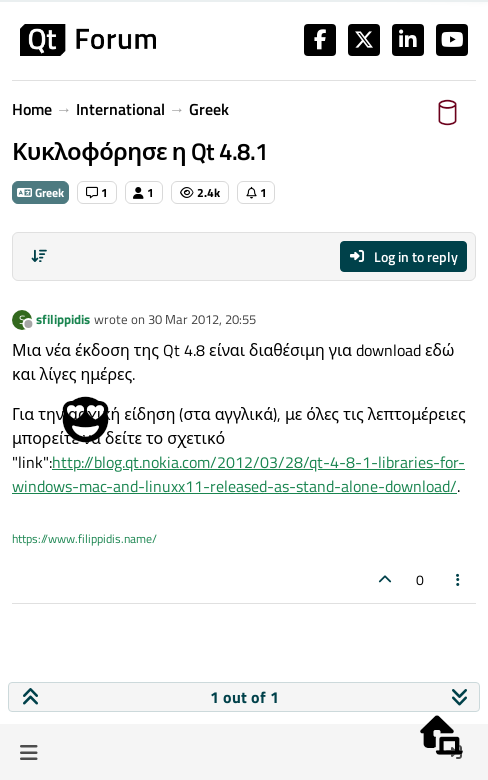 Image resolution: width=488 pixels, height=780 pixels. Describe the element at coordinates (447, 112) in the screenshot. I see `access database management` at that location.